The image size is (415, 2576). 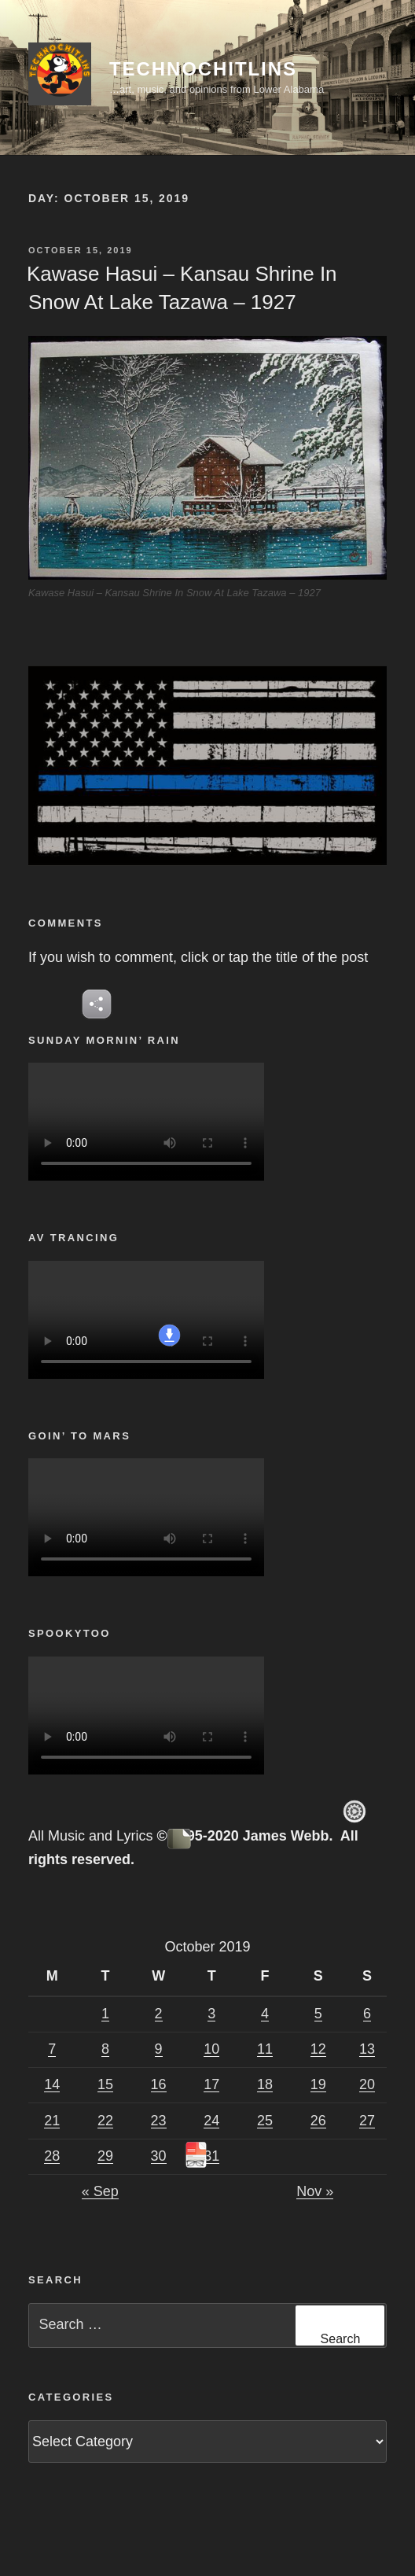 I want to click on change desktop wallpaper settings, so click(x=179, y=1838).